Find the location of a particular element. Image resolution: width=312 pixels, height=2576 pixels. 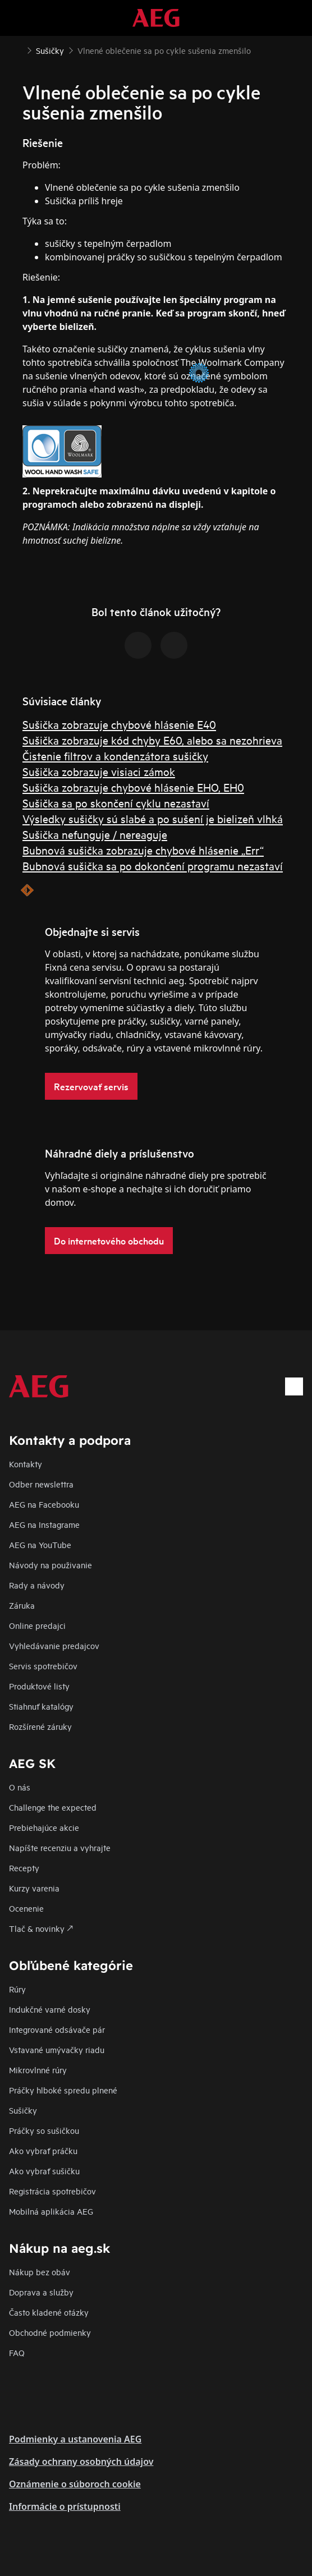

link to figshare research repository is located at coordinates (199, 373).